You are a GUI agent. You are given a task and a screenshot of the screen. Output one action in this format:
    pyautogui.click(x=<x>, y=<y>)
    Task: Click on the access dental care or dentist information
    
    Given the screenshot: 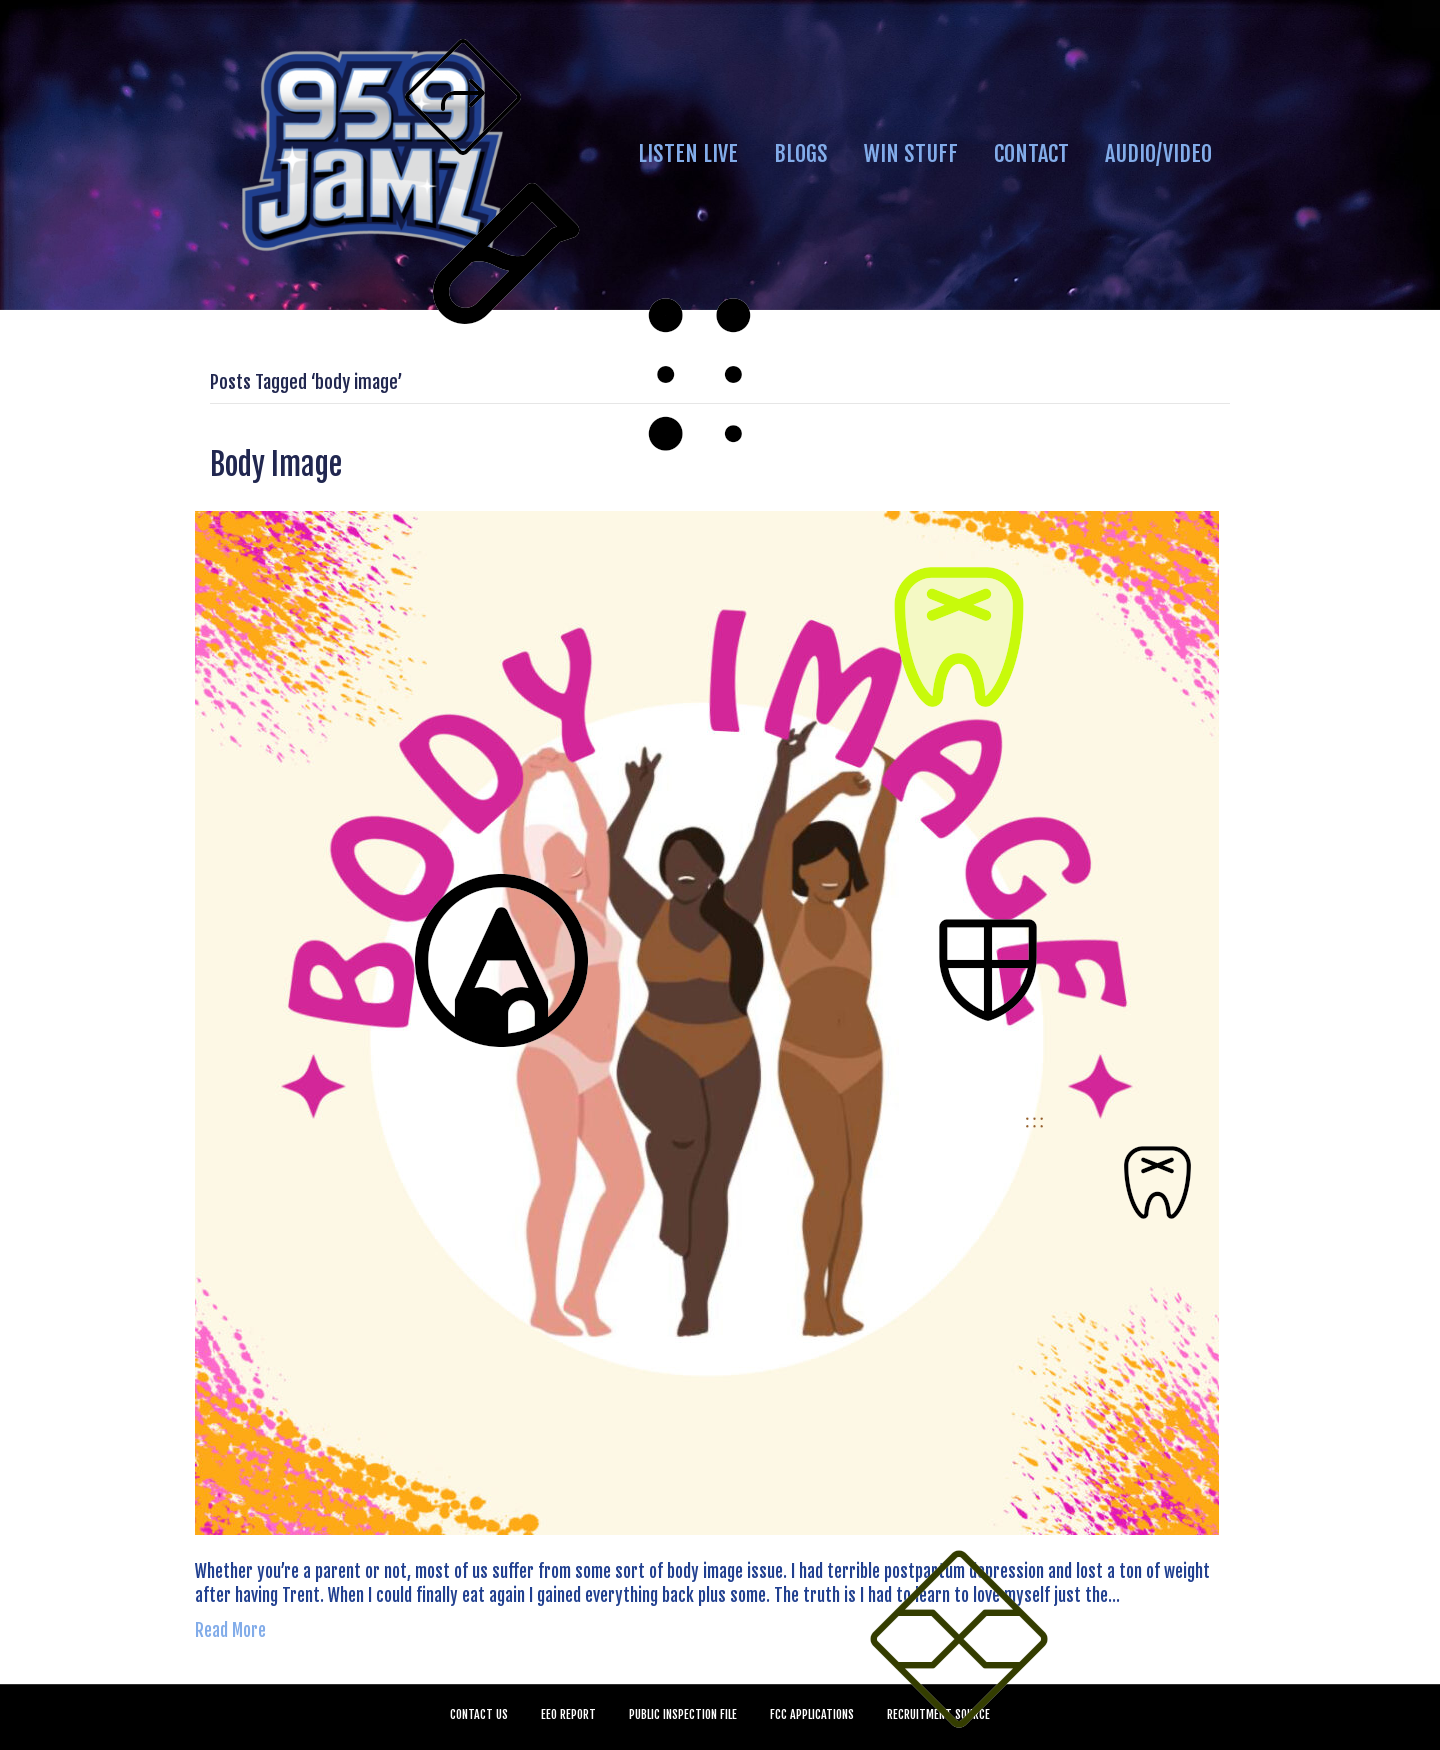 What is the action you would take?
    pyautogui.click(x=959, y=637)
    